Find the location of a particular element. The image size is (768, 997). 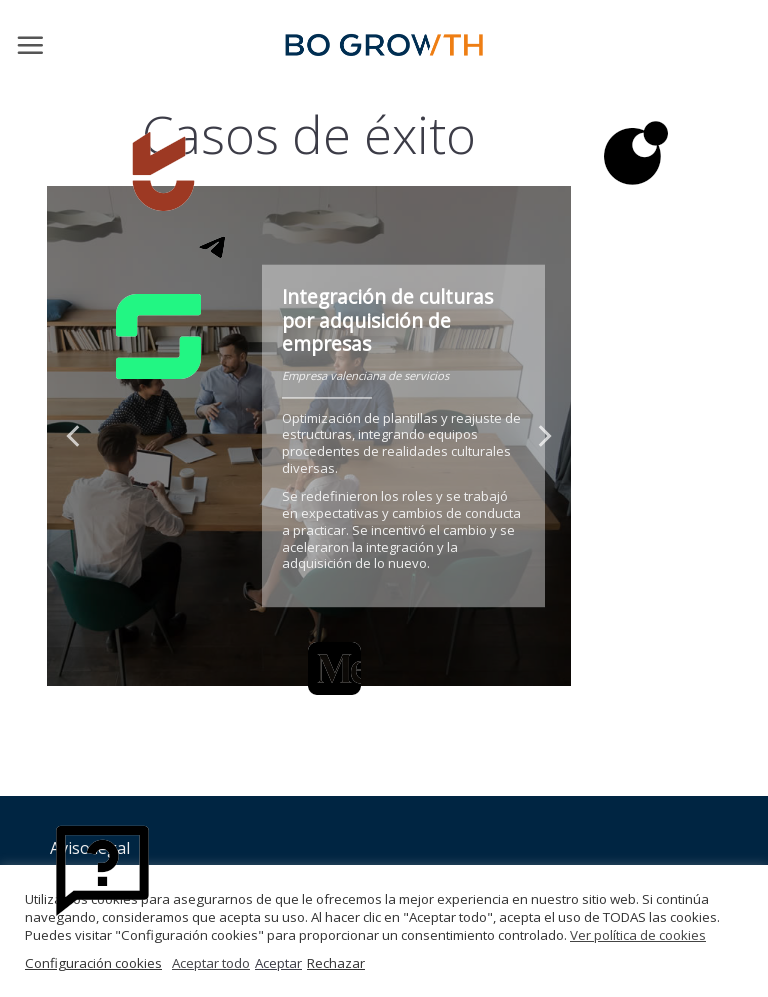

open the Trivago hotel comparison app is located at coordinates (163, 171).